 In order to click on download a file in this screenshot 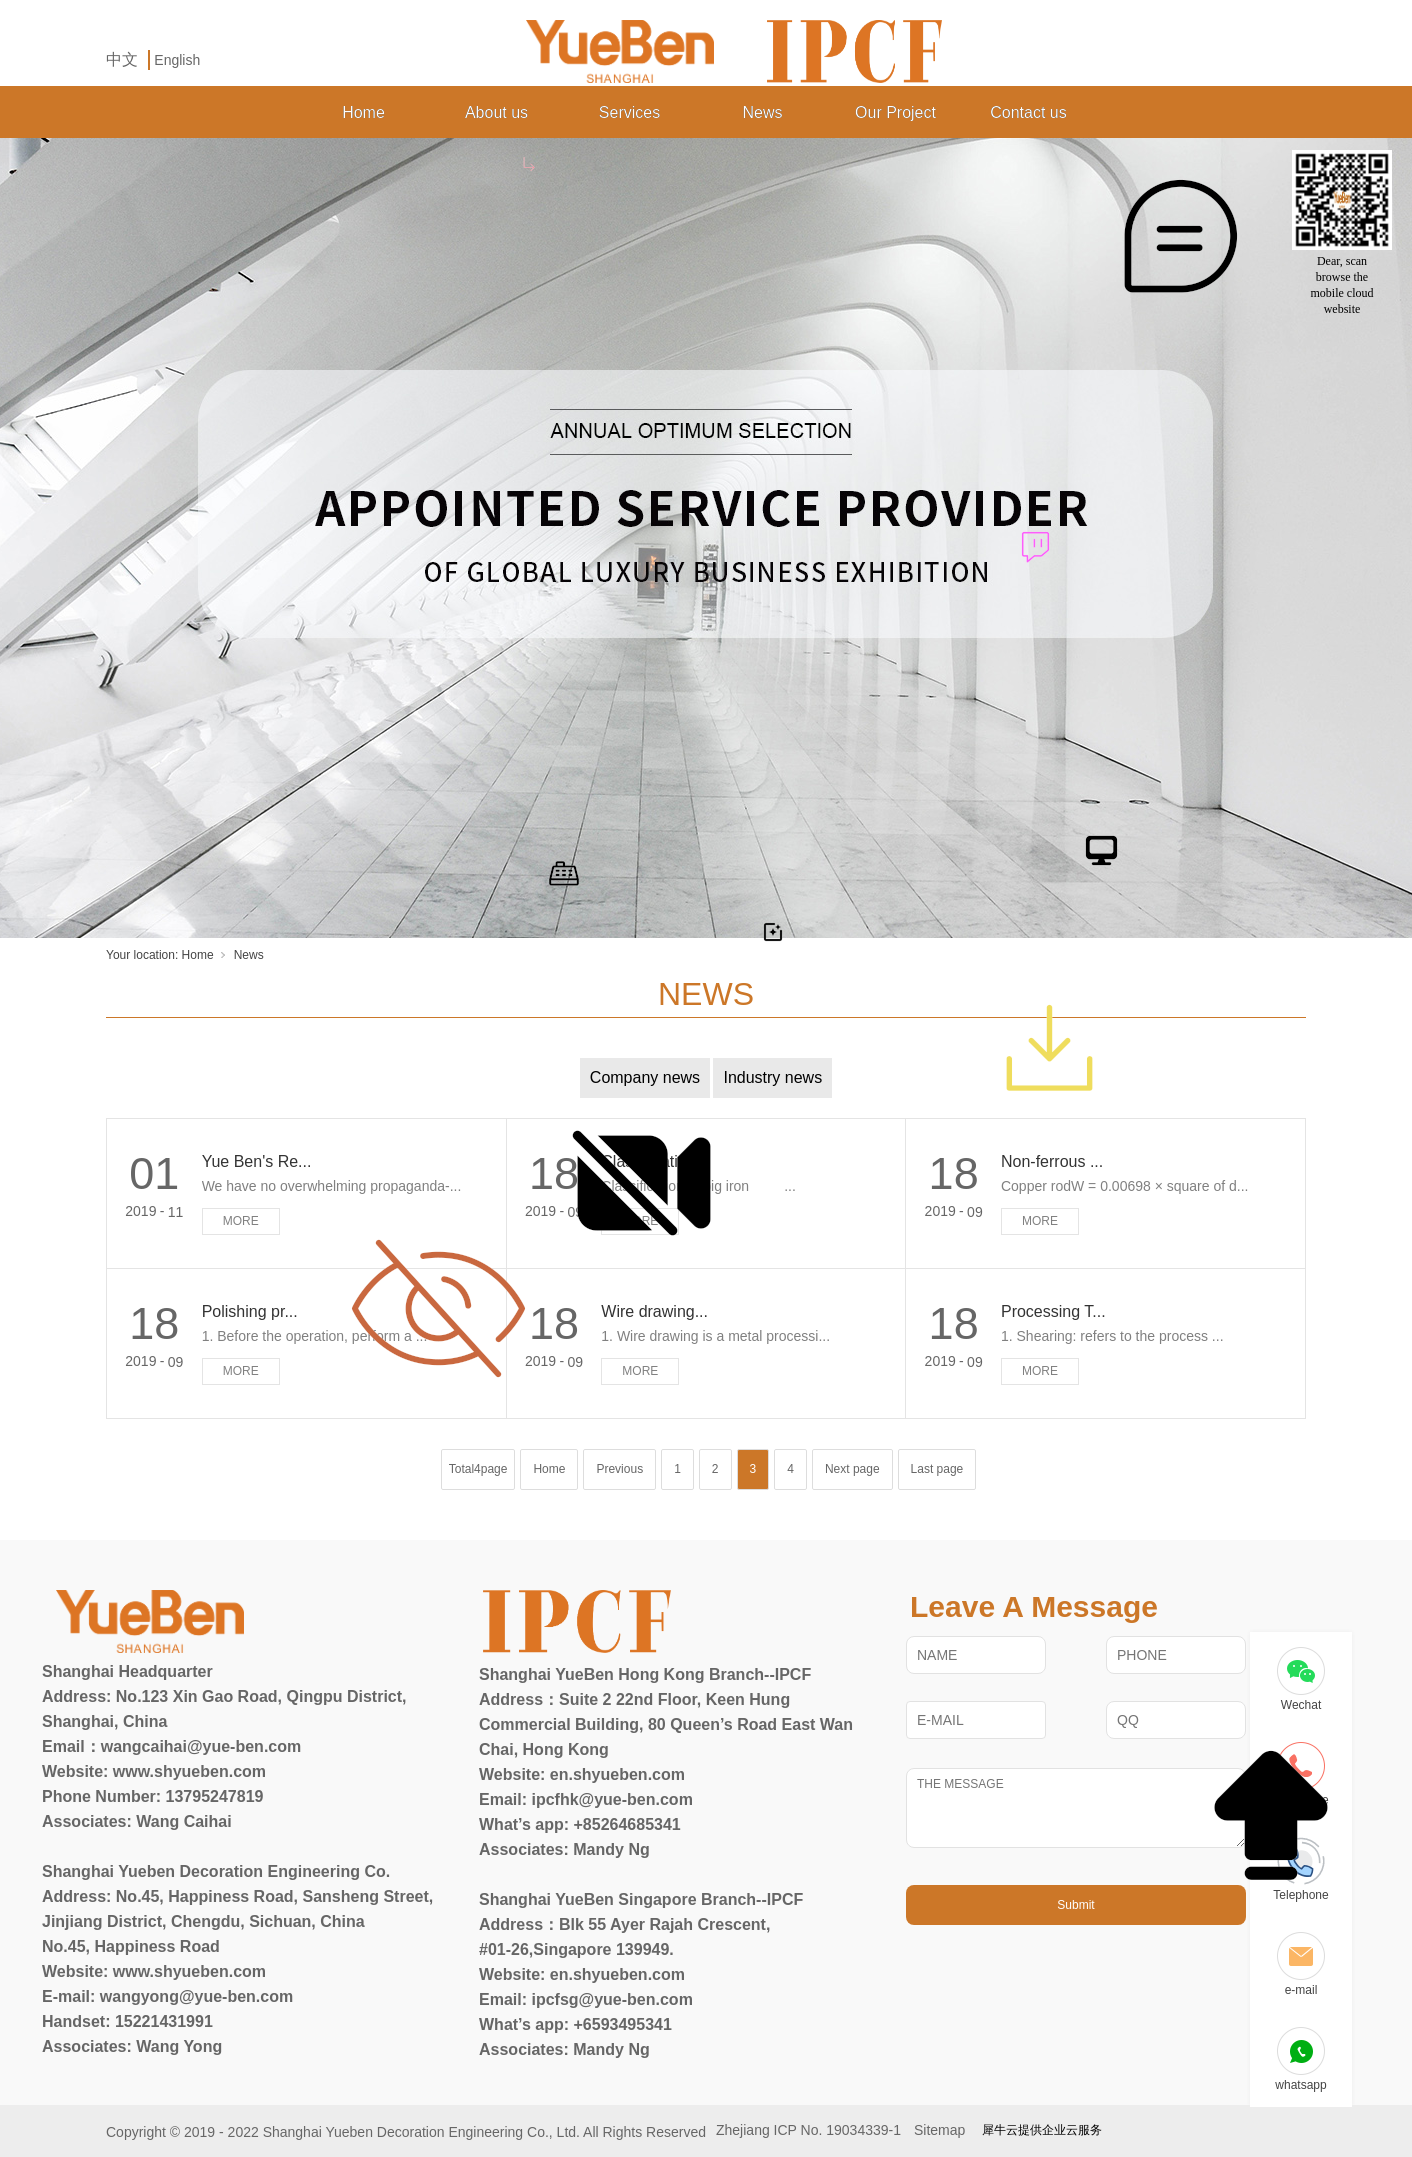, I will do `click(1049, 1051)`.